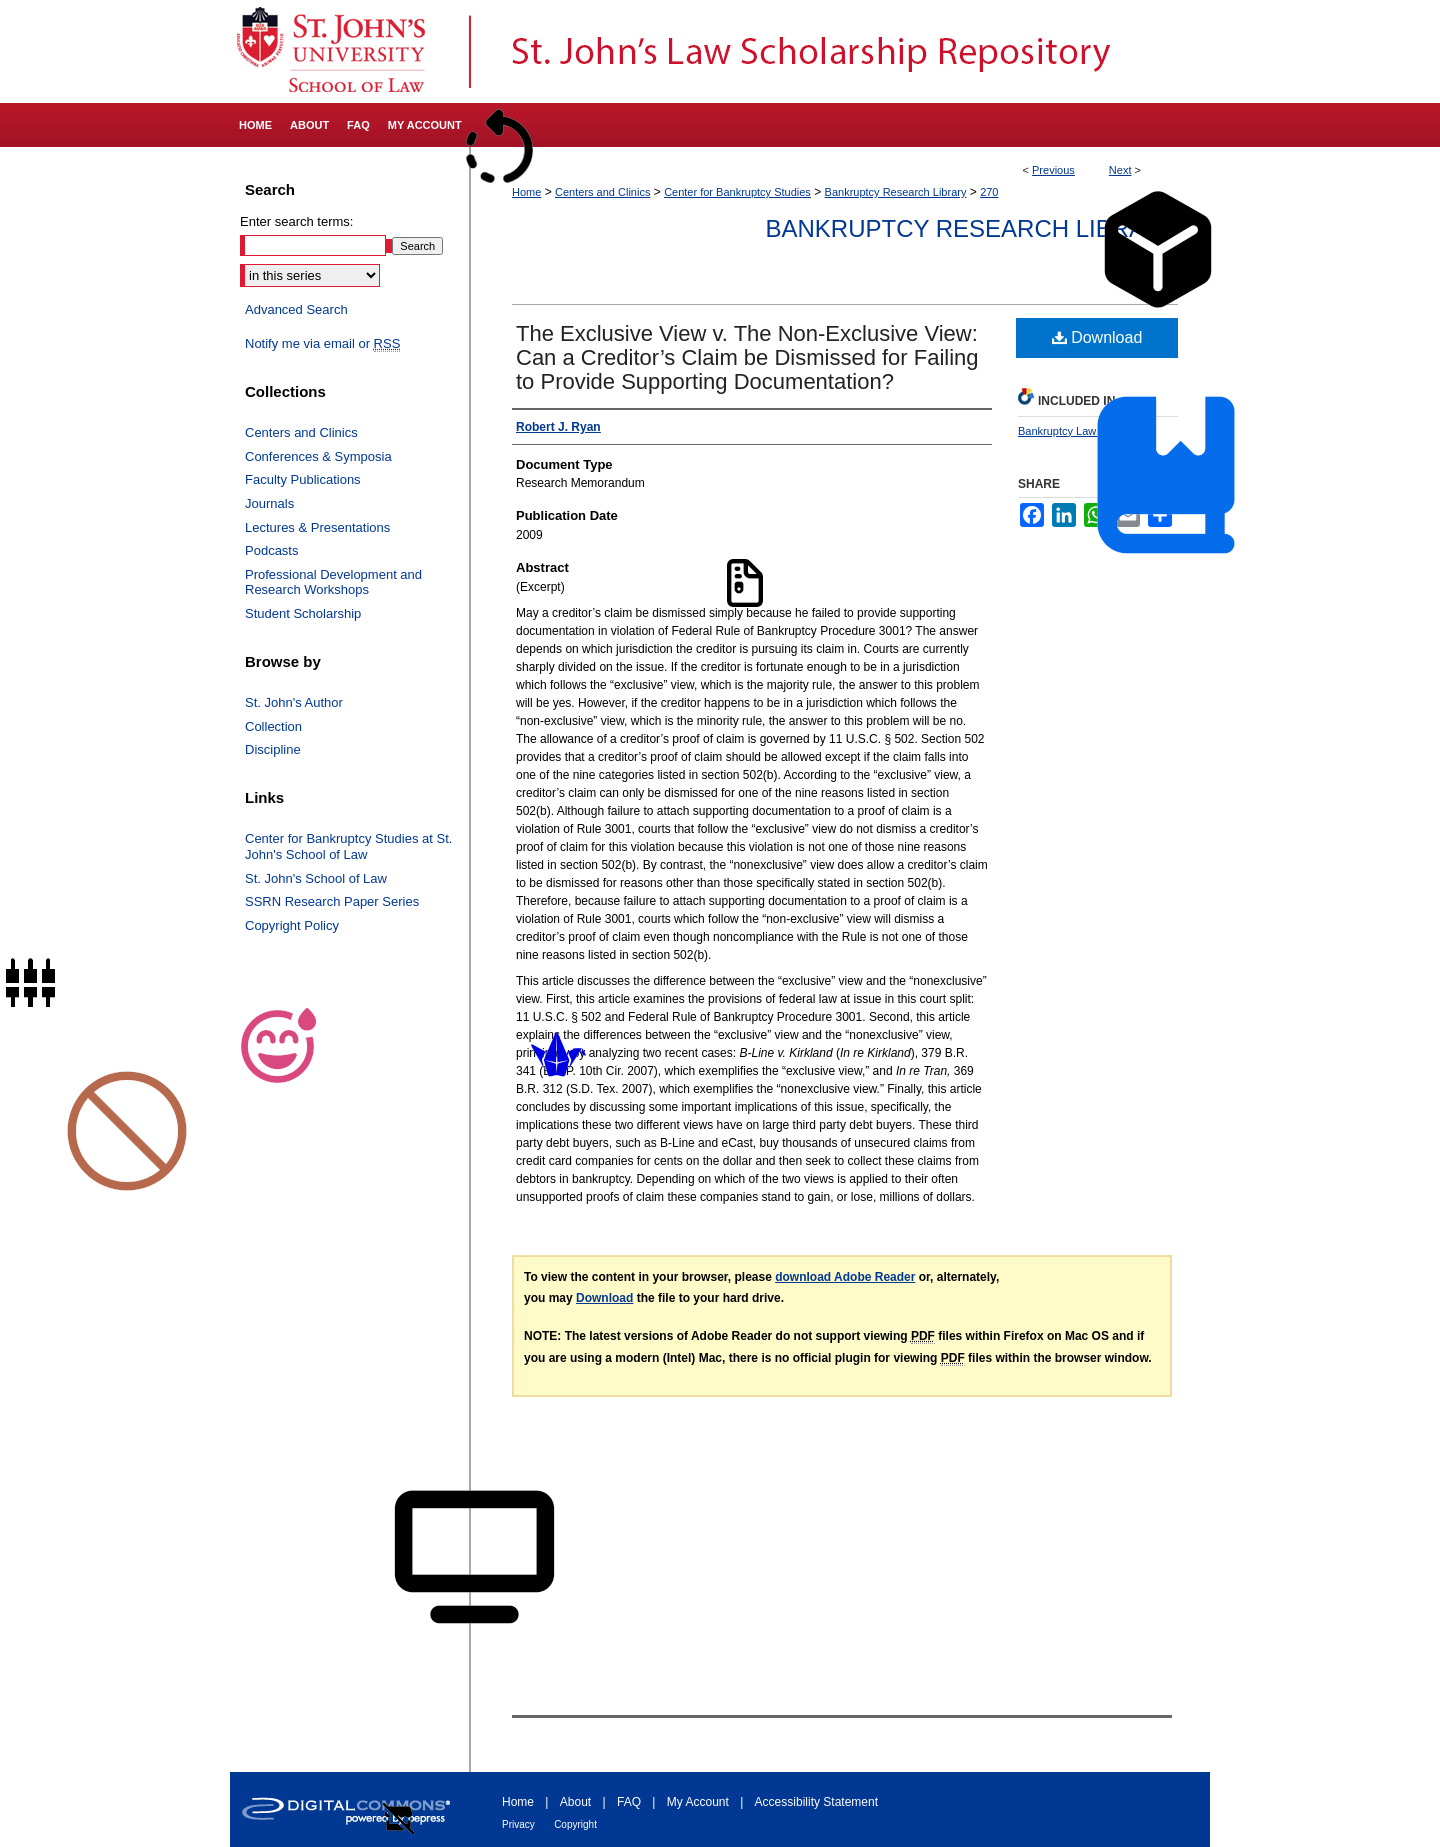 This screenshot has width=1440, height=1847. What do you see at coordinates (499, 150) in the screenshot?
I see `rotate image counterclockwise` at bounding box center [499, 150].